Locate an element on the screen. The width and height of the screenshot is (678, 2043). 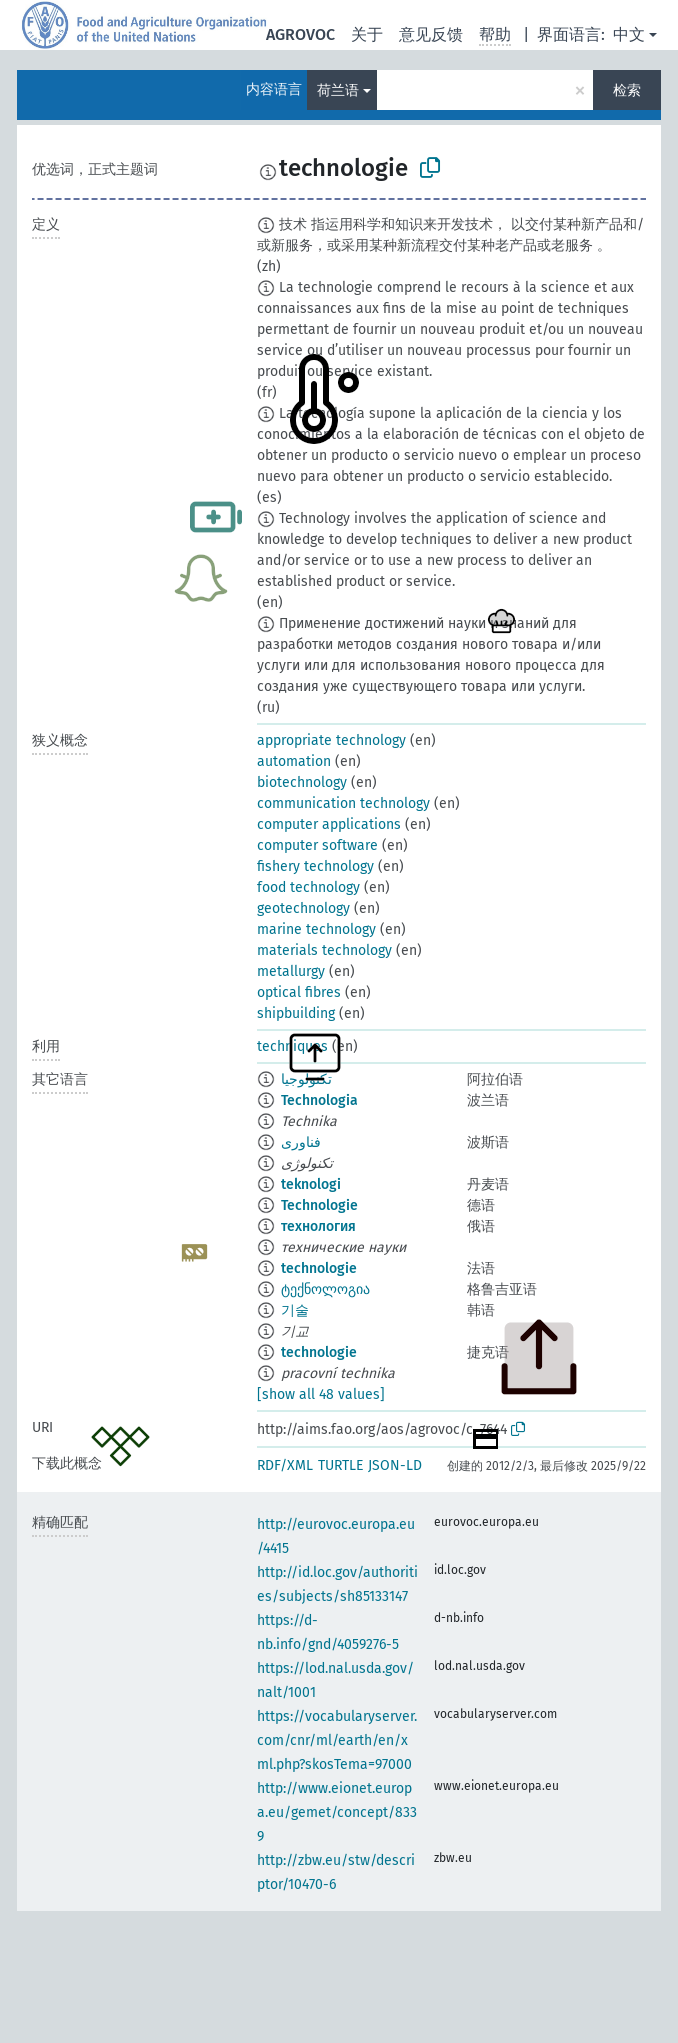
upload a file or document is located at coordinates (539, 1360).